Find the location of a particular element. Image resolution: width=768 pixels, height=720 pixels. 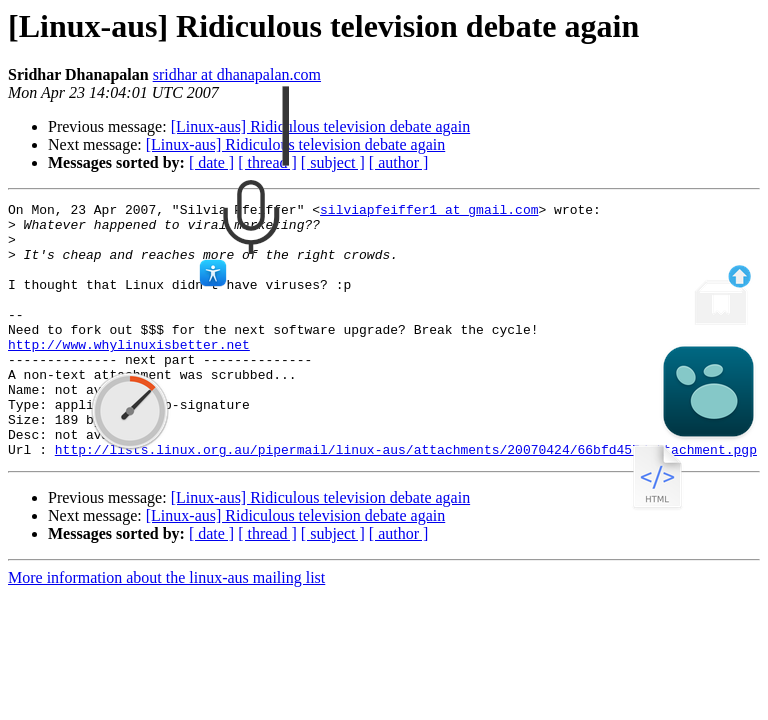

additional software updates available is located at coordinates (721, 295).